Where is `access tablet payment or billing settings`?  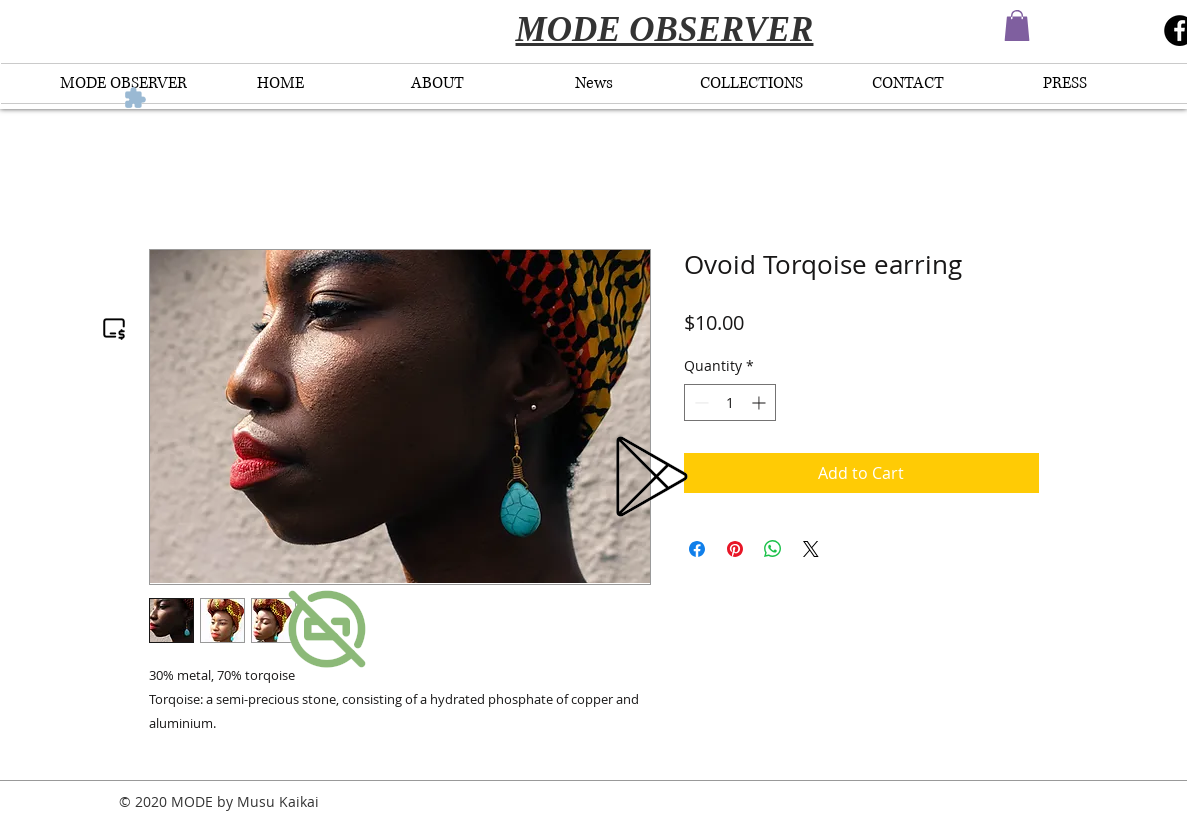 access tablet payment or billing settings is located at coordinates (114, 328).